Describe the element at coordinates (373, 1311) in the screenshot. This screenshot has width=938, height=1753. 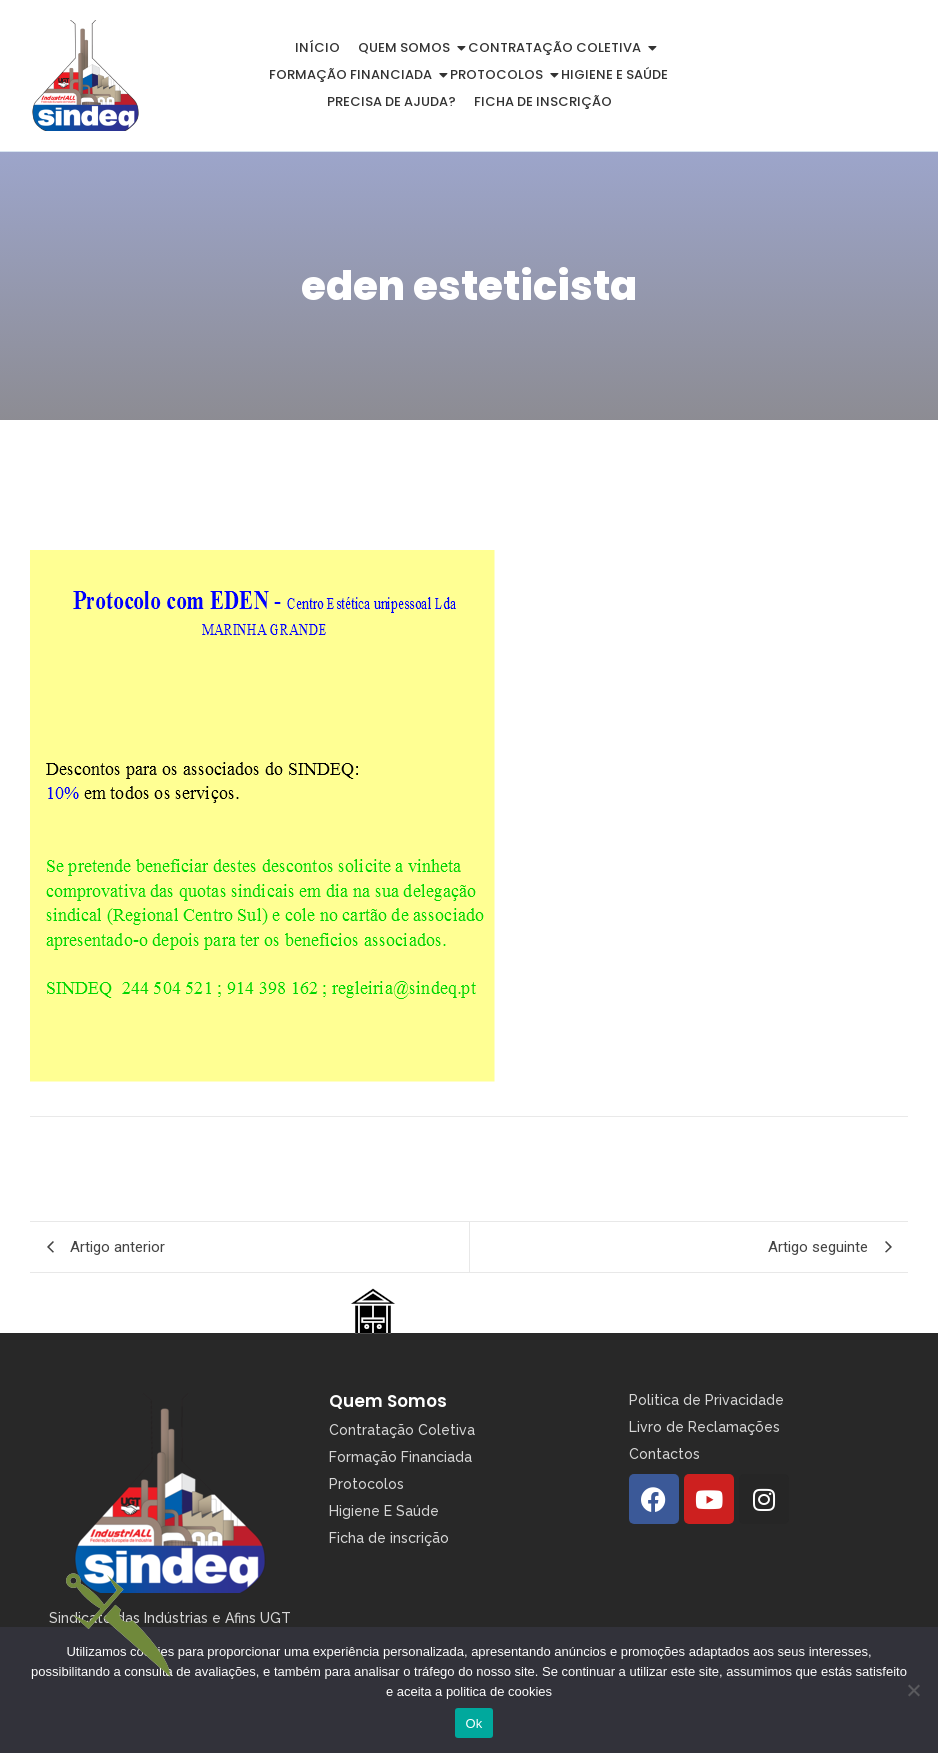
I see `access temple or shrine location` at that location.